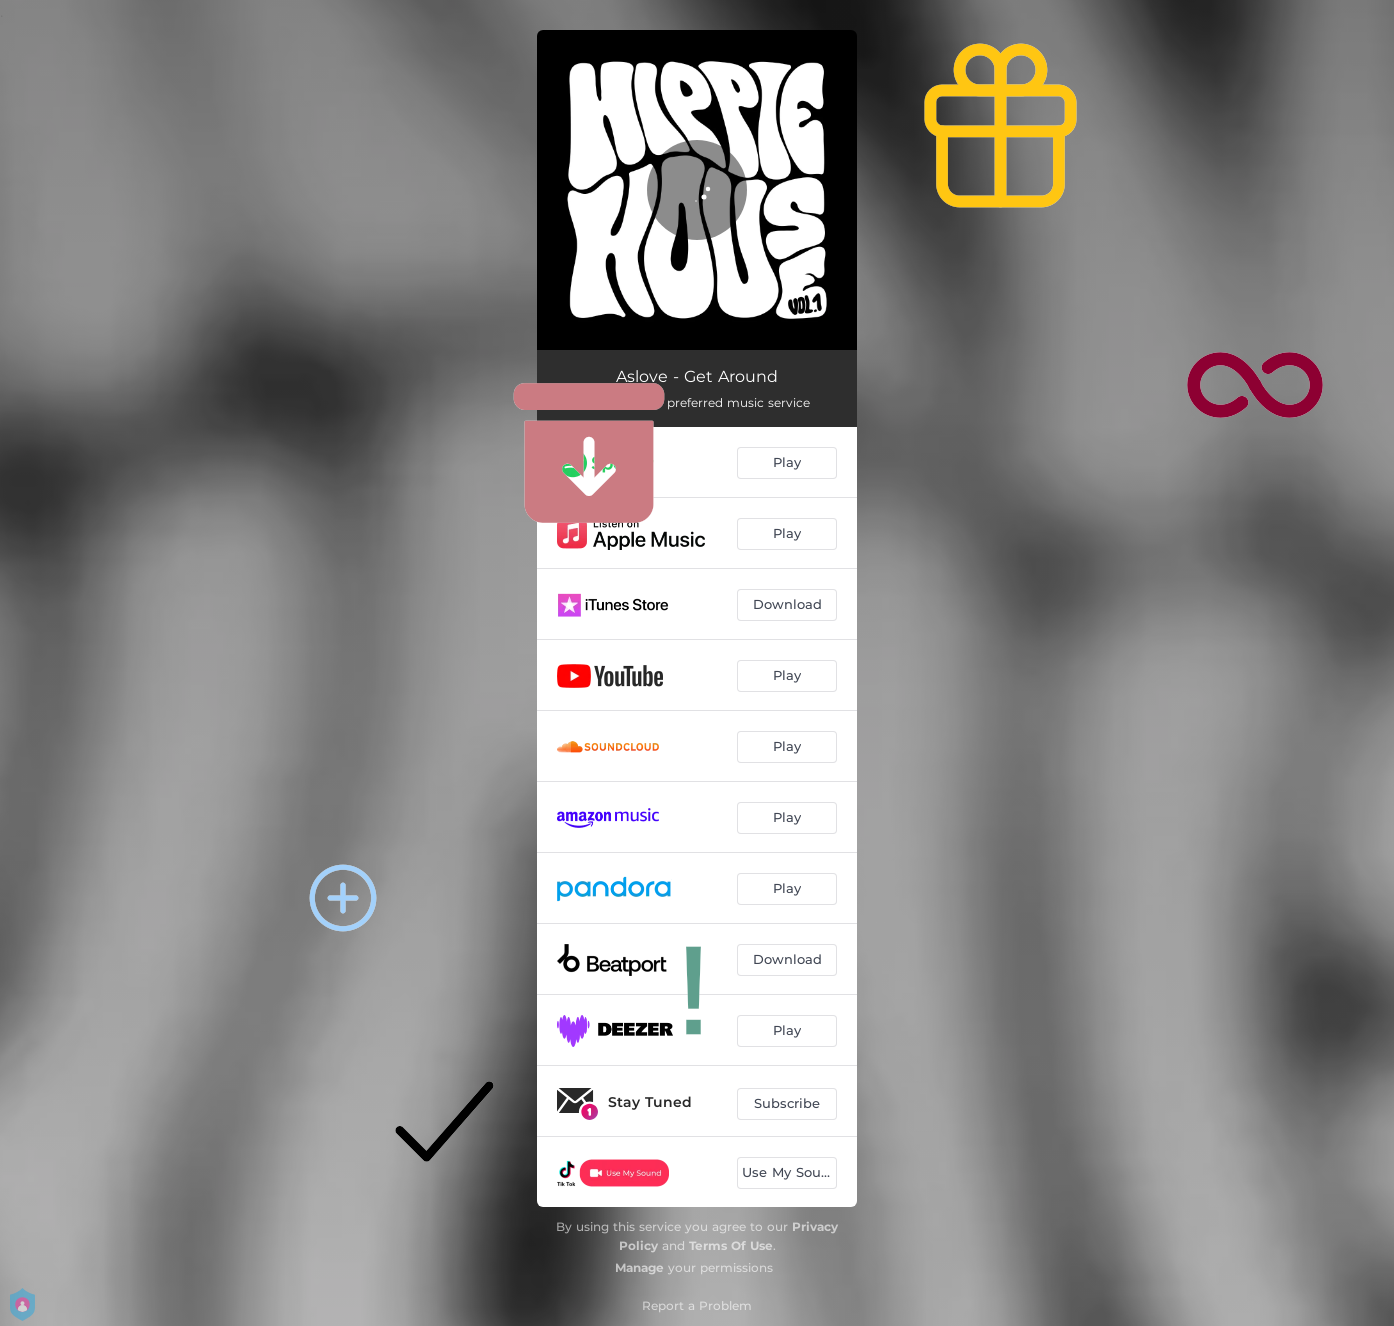 The image size is (1394, 1326). What do you see at coordinates (693, 990) in the screenshot?
I see `indicates a warning or important notice` at bounding box center [693, 990].